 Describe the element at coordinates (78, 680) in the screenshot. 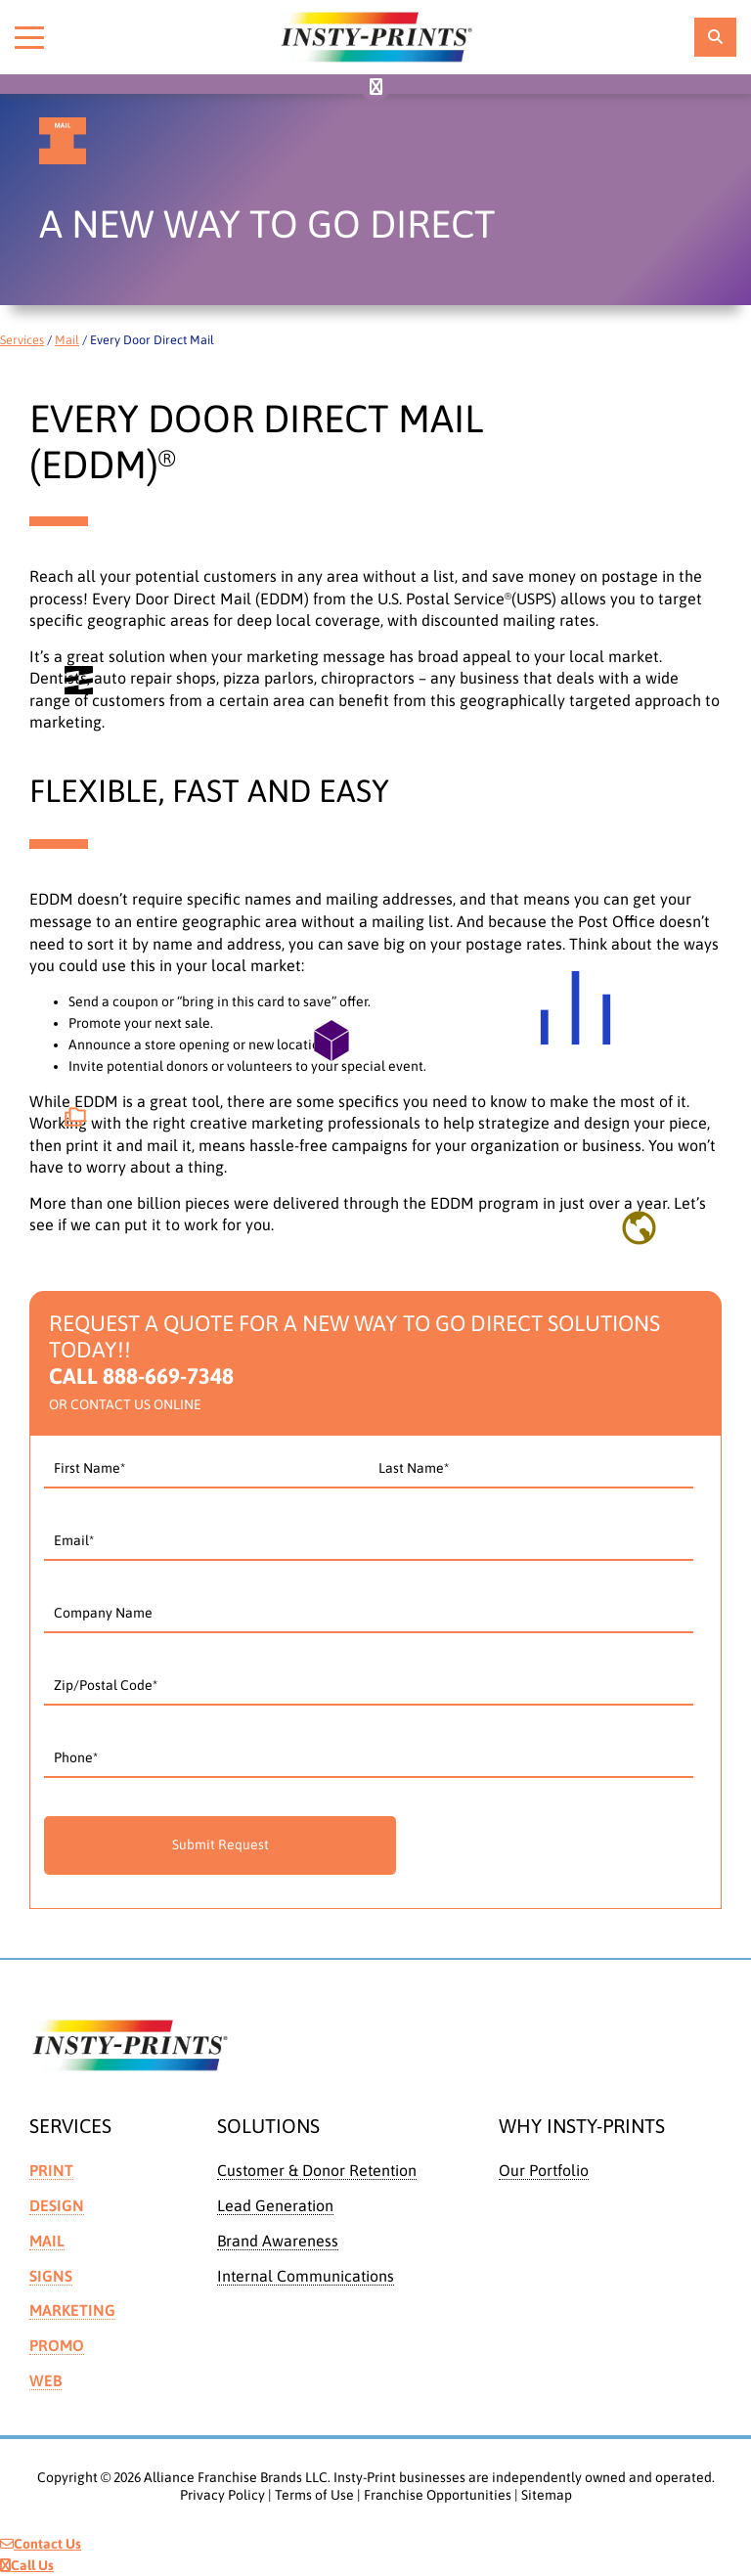

I see `rootsbedrock brand logo` at that location.